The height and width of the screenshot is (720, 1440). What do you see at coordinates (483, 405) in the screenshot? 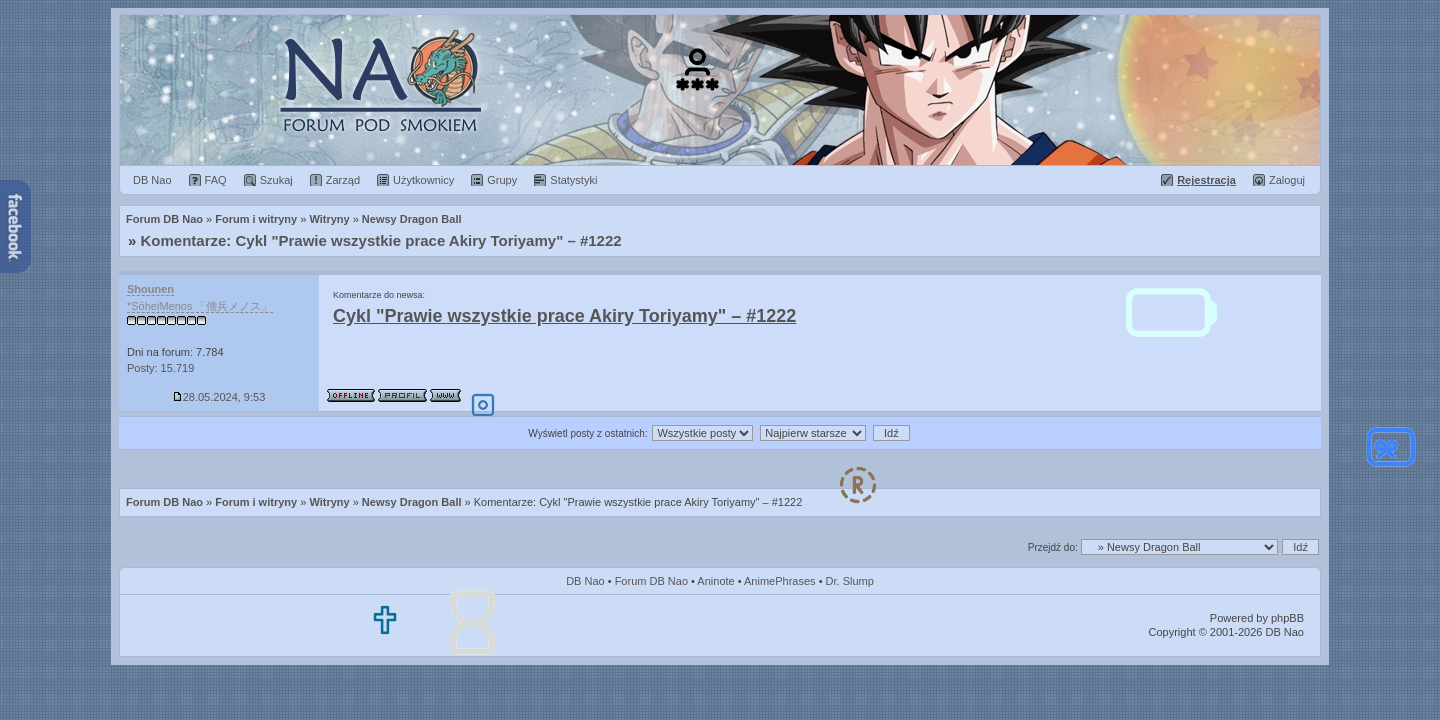
I see `apply a mask to selected layer or object` at bounding box center [483, 405].